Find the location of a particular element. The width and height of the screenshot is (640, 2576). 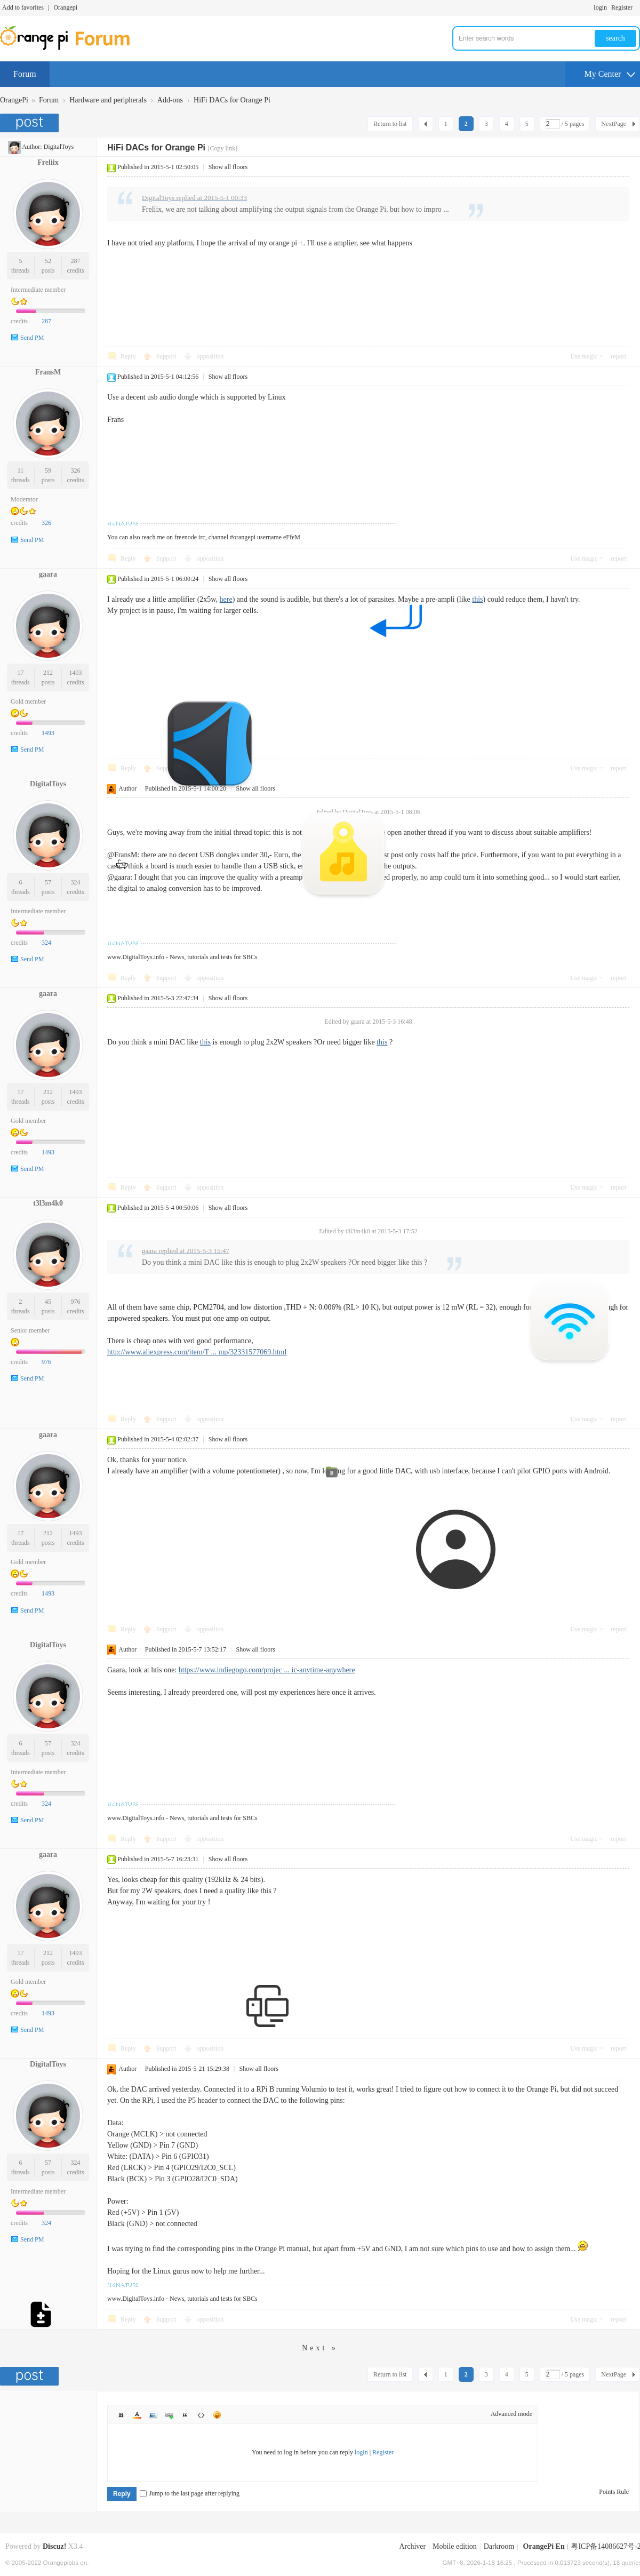

access wireless network settings is located at coordinates (570, 1321).